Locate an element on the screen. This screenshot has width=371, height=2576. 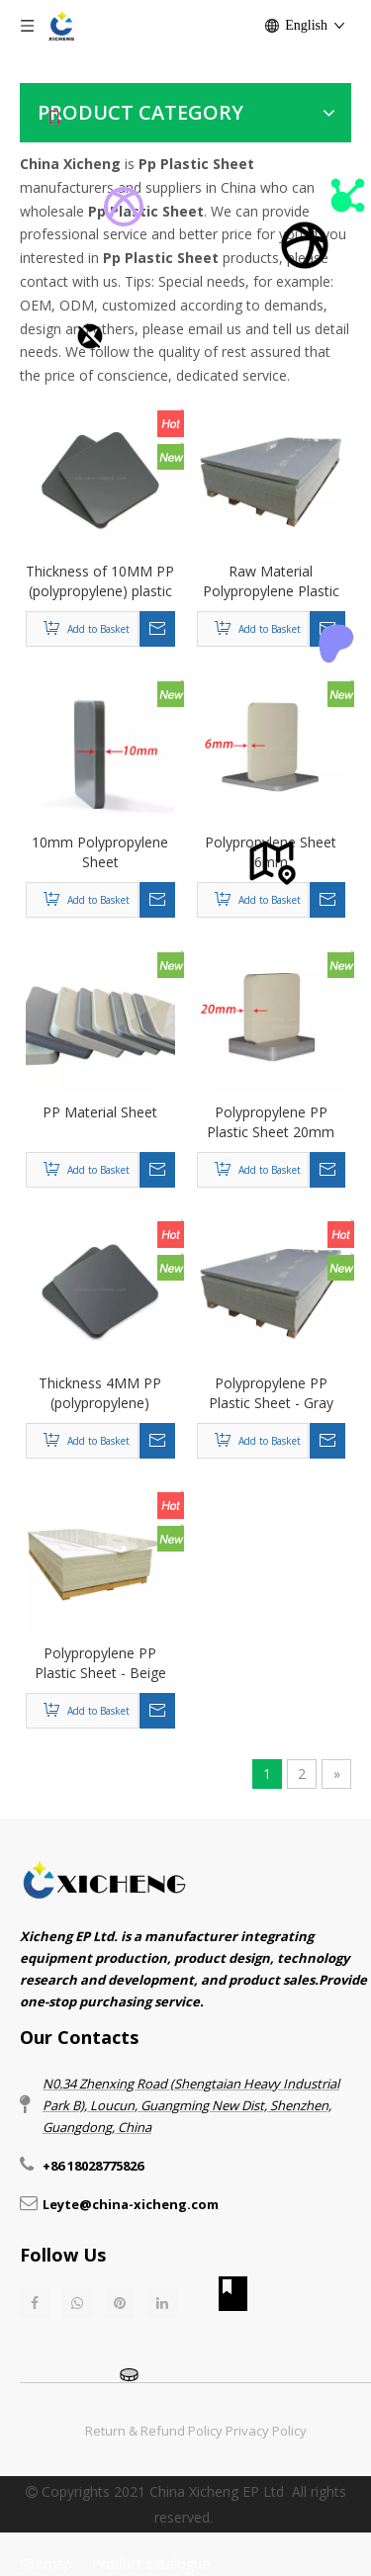
access games or entertainment section is located at coordinates (305, 245).